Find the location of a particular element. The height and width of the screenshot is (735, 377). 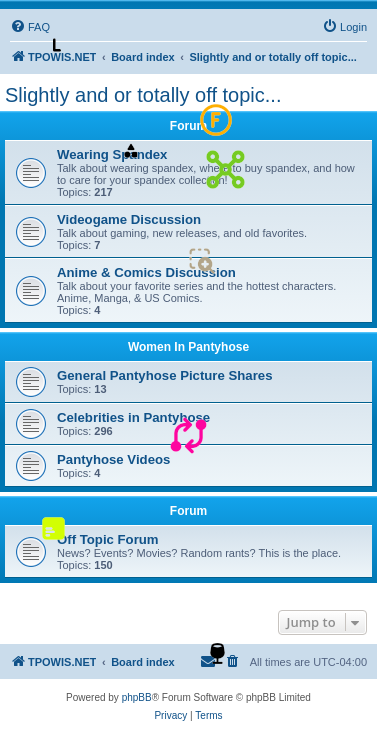

zoom in on a selected area is located at coordinates (201, 260).